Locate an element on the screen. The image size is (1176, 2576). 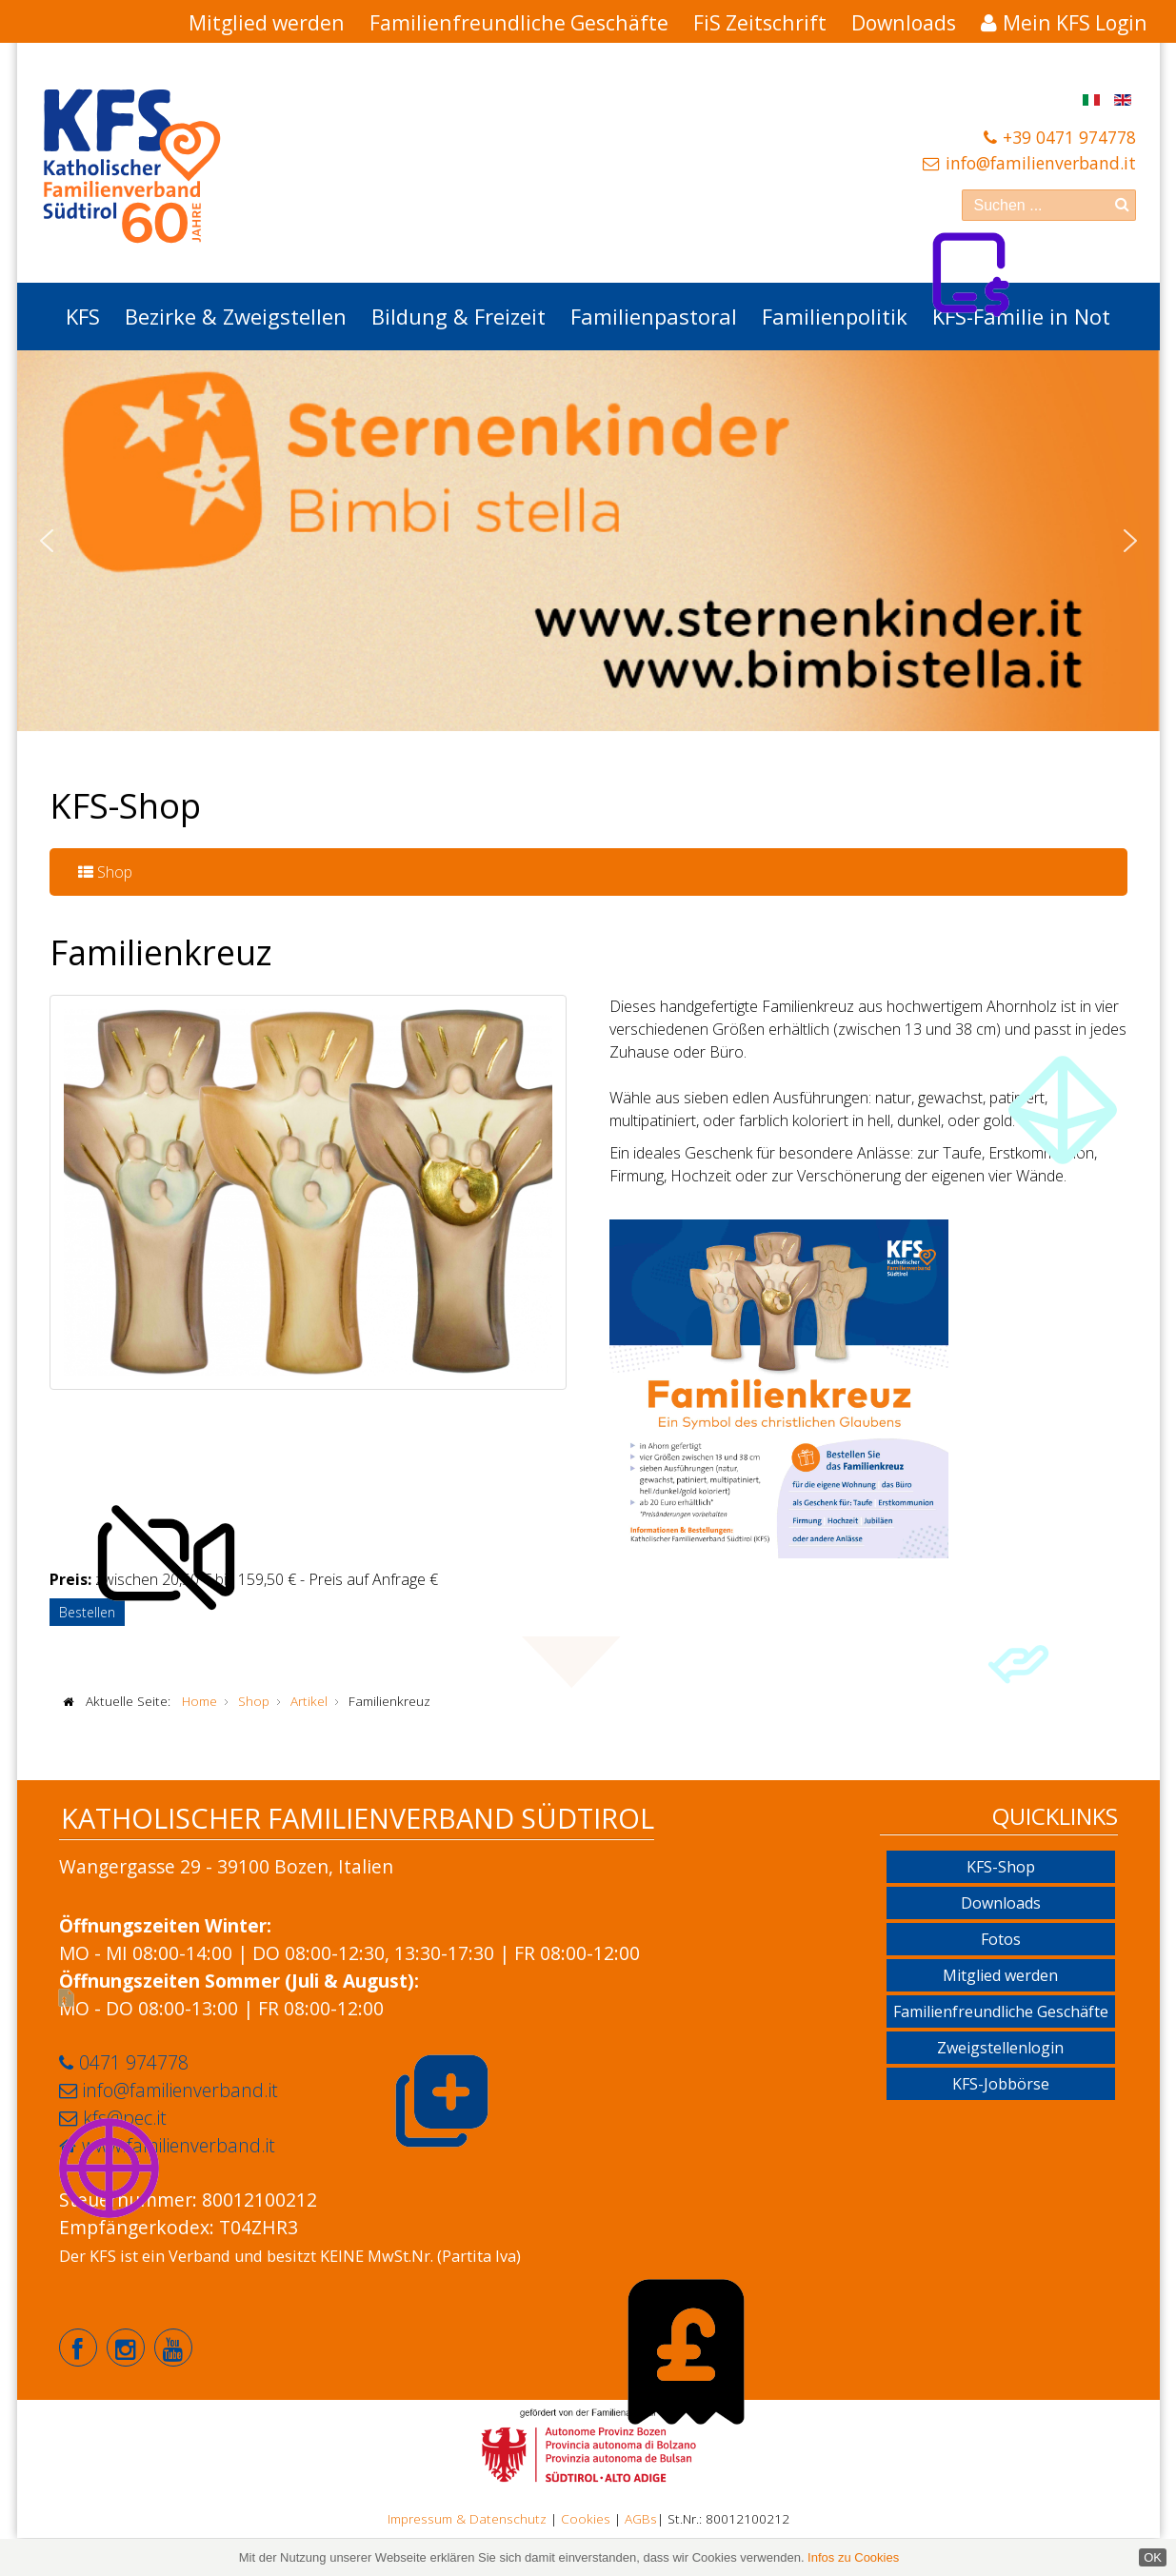
represents 3D geometry or modeling tools is located at coordinates (1063, 1110).